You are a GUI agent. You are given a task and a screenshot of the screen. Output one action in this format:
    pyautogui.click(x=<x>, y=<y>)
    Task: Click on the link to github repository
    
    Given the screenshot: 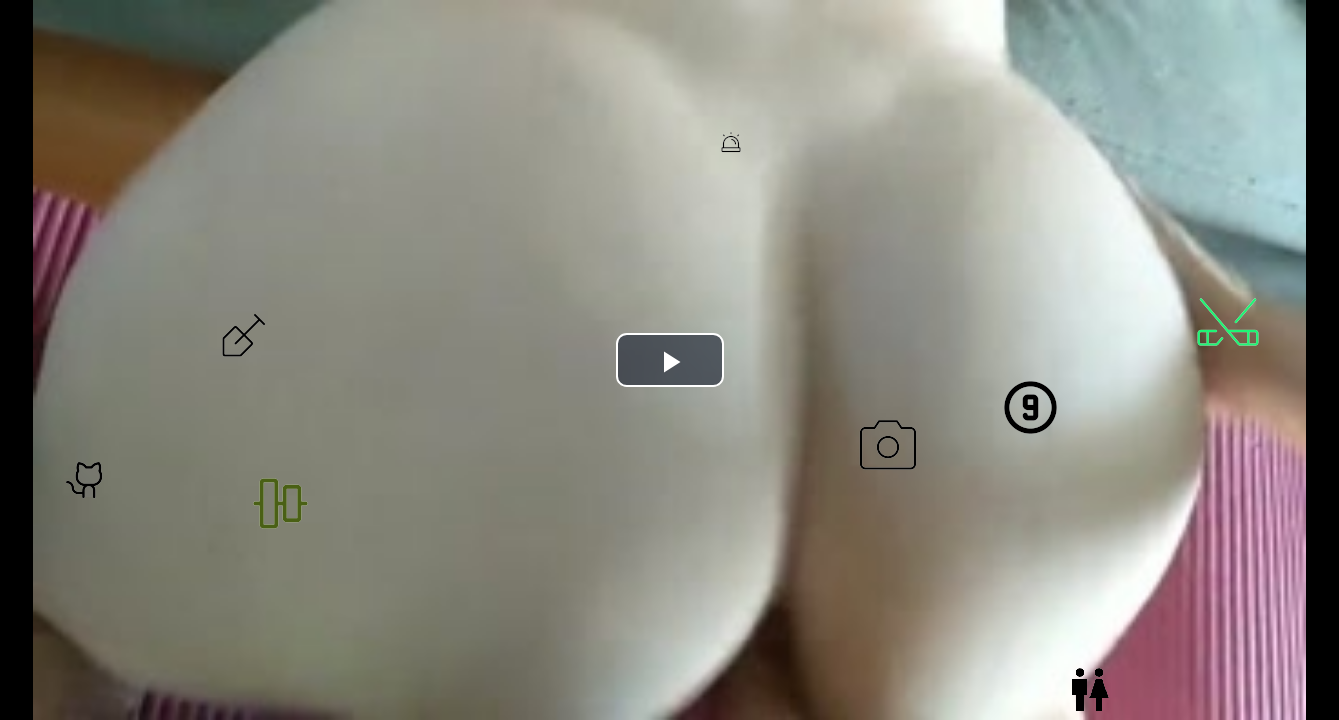 What is the action you would take?
    pyautogui.click(x=87, y=479)
    